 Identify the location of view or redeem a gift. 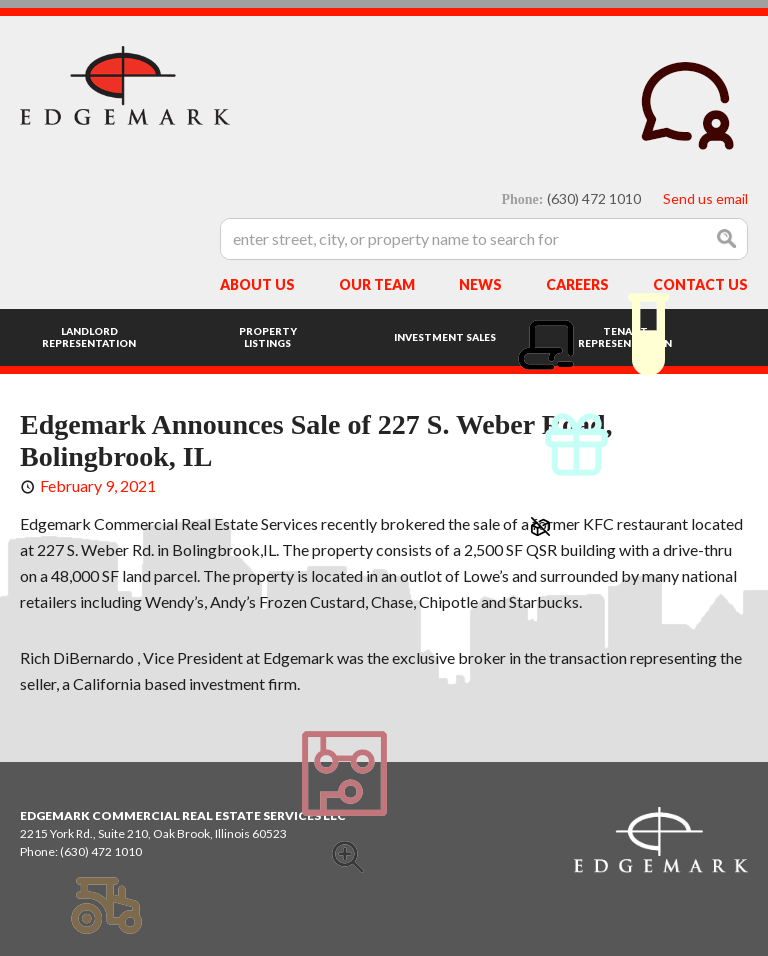
(576, 444).